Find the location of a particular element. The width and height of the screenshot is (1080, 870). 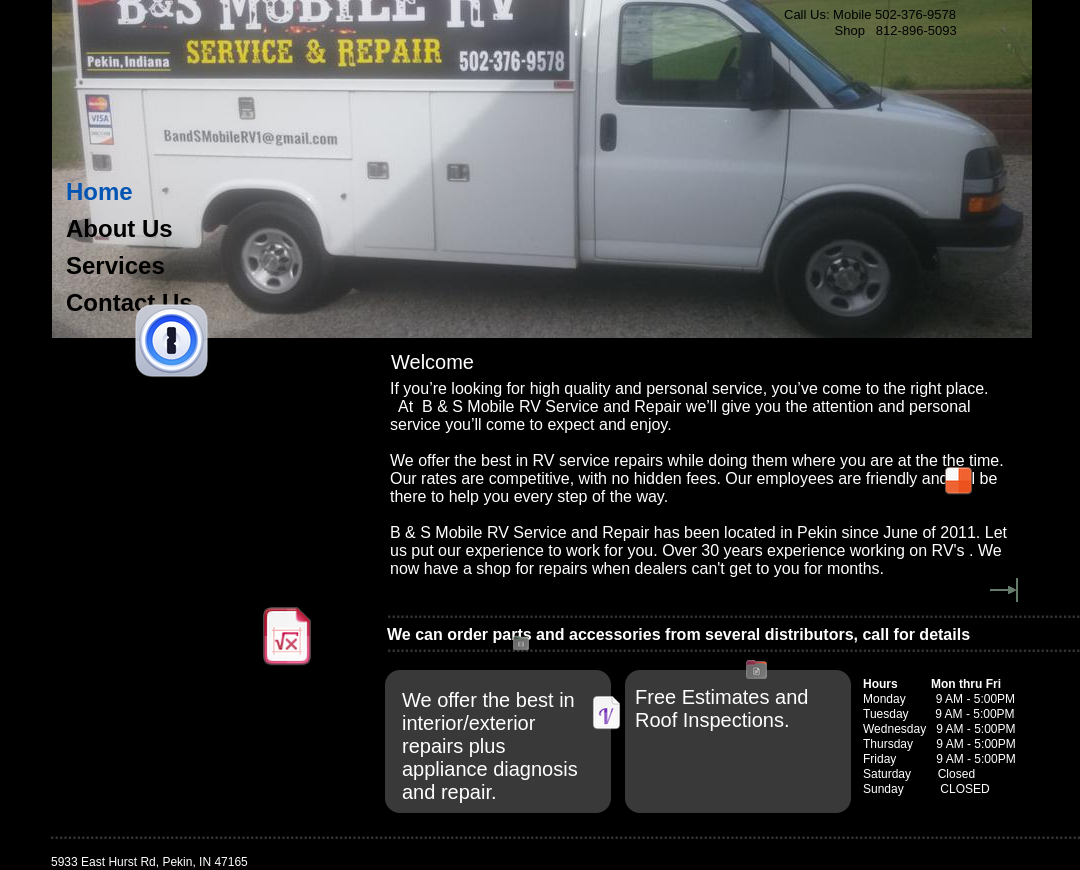

libreoffice math formula template file is located at coordinates (287, 636).